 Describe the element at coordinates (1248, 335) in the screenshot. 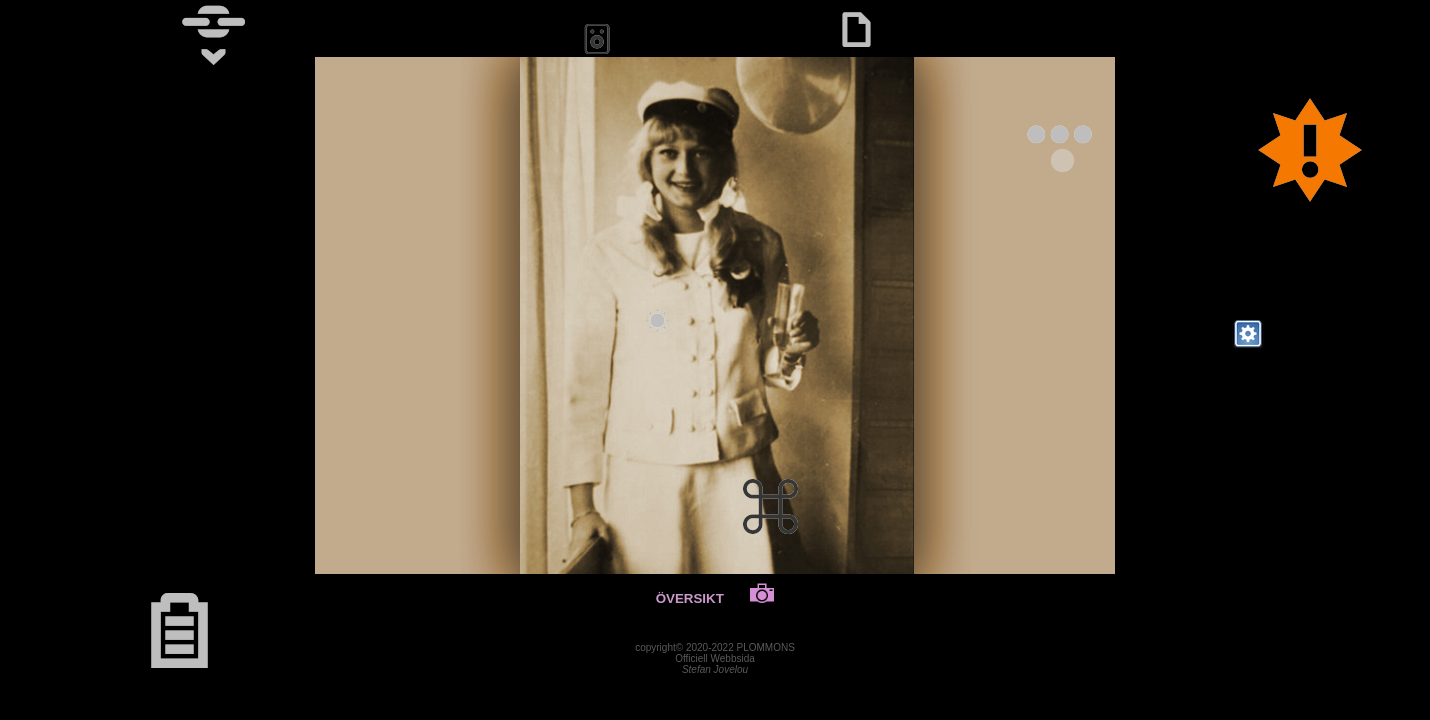

I see `access system settings` at that location.